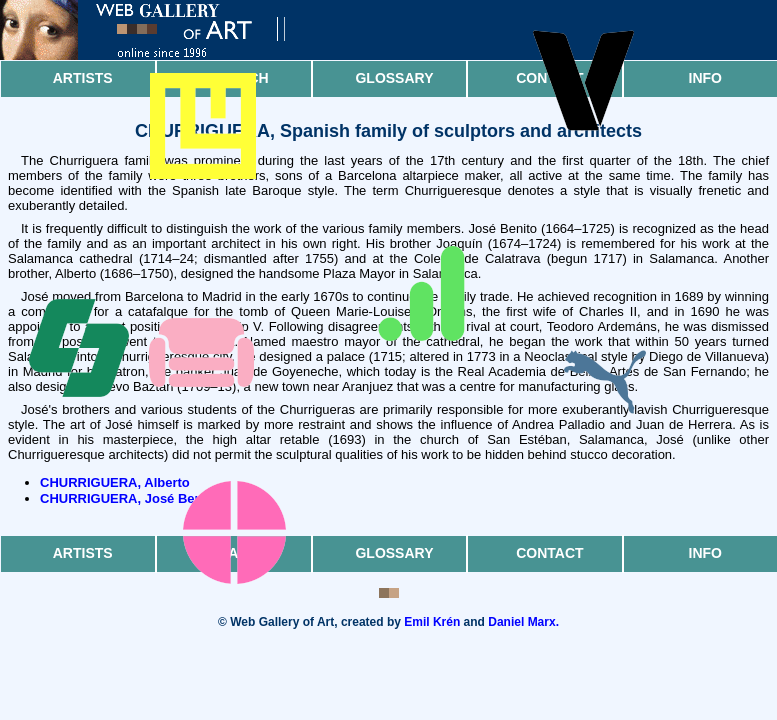 The width and height of the screenshot is (777, 720). Describe the element at coordinates (421, 293) in the screenshot. I see `open Google Analytics dashboard` at that location.